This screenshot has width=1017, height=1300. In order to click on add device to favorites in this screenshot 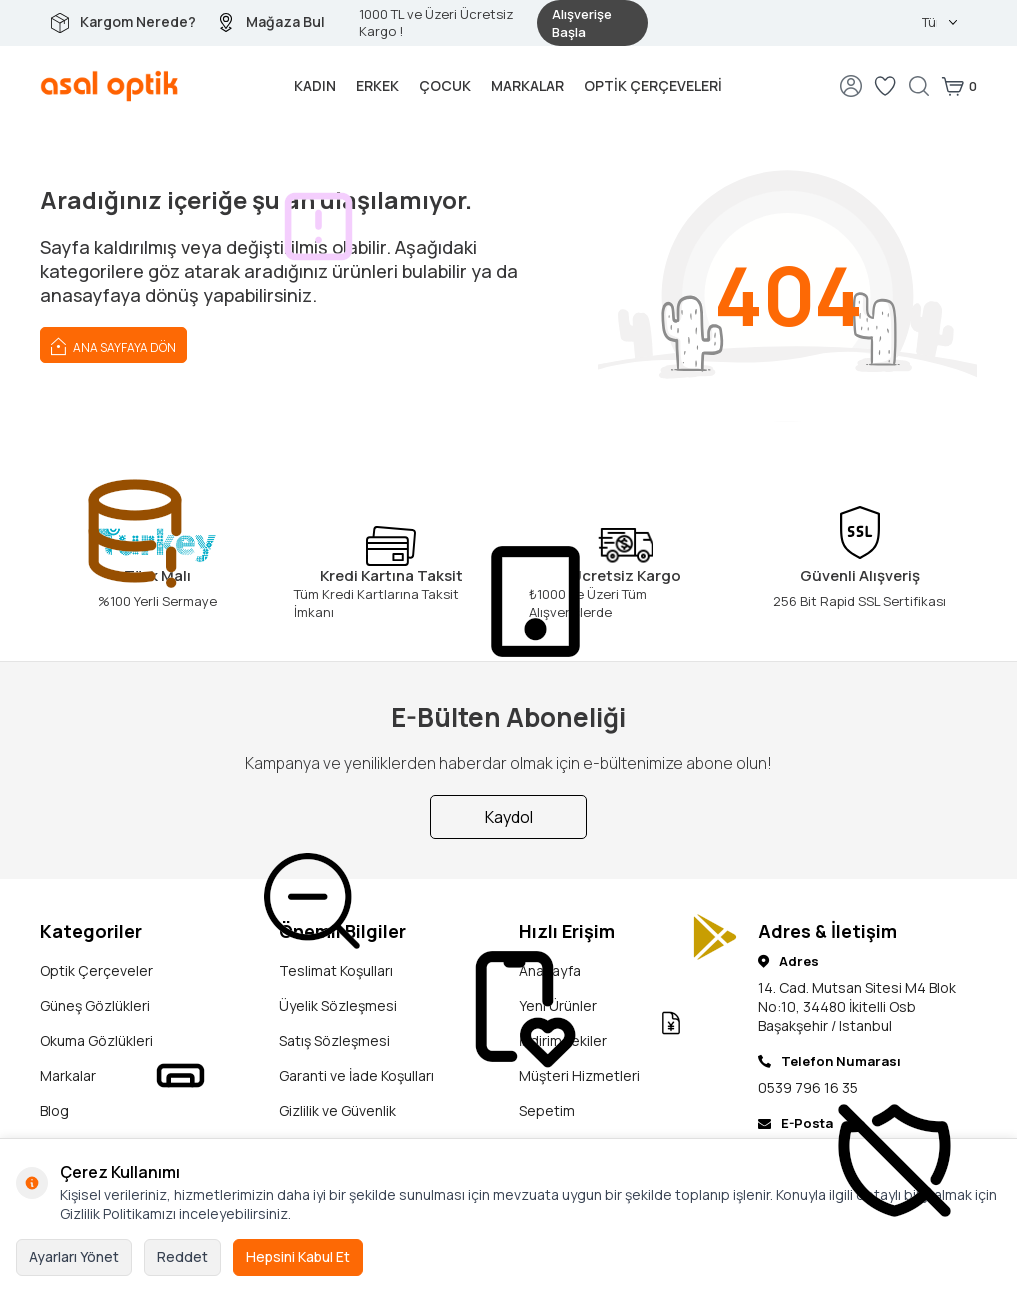, I will do `click(514, 1006)`.